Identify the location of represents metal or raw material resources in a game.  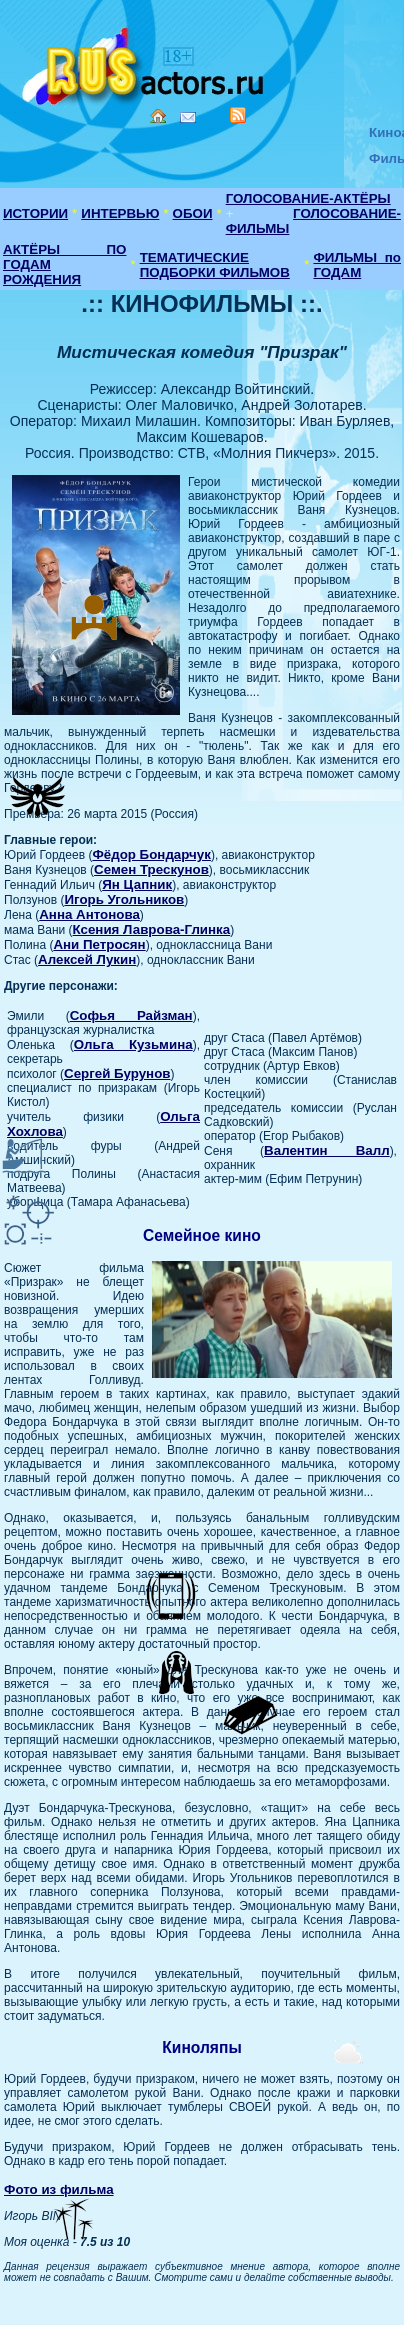
(250, 1715).